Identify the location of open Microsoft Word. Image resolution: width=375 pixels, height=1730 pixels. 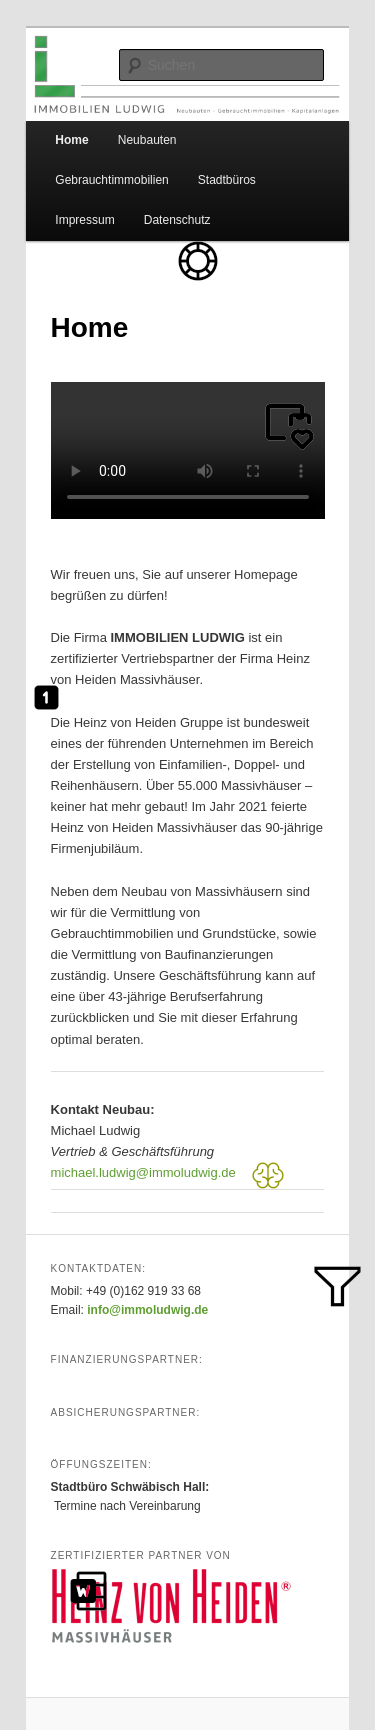
(90, 1591).